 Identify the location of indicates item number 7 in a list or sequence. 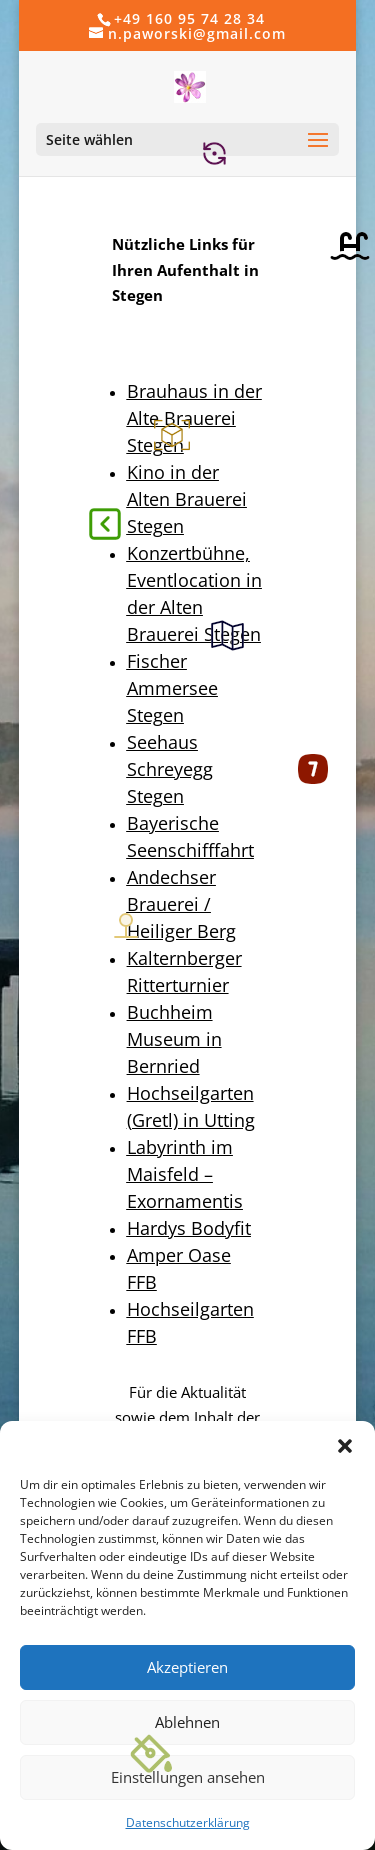
(313, 769).